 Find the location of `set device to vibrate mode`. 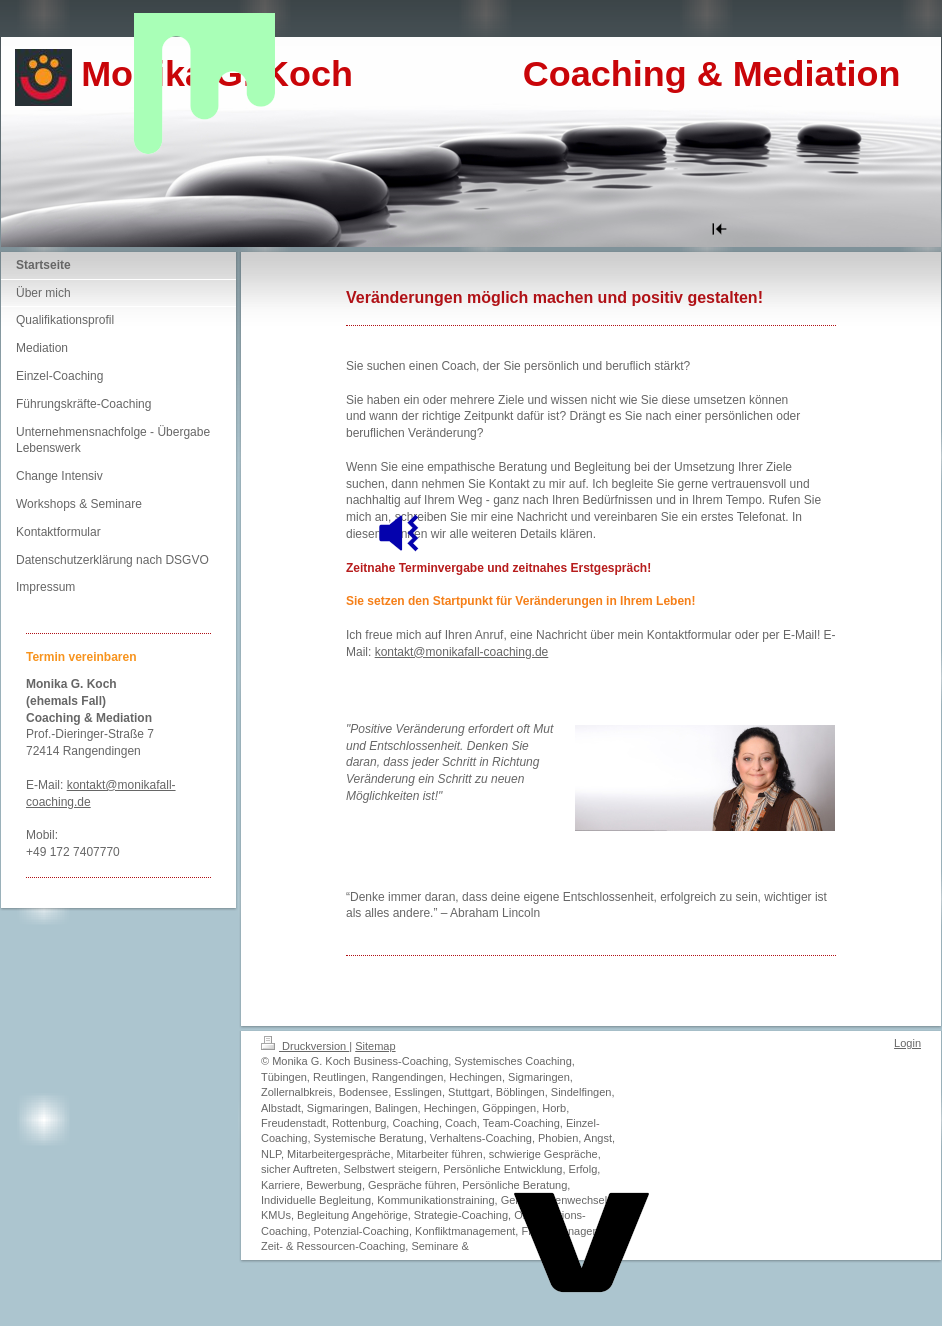

set device to vibrate mode is located at coordinates (400, 533).